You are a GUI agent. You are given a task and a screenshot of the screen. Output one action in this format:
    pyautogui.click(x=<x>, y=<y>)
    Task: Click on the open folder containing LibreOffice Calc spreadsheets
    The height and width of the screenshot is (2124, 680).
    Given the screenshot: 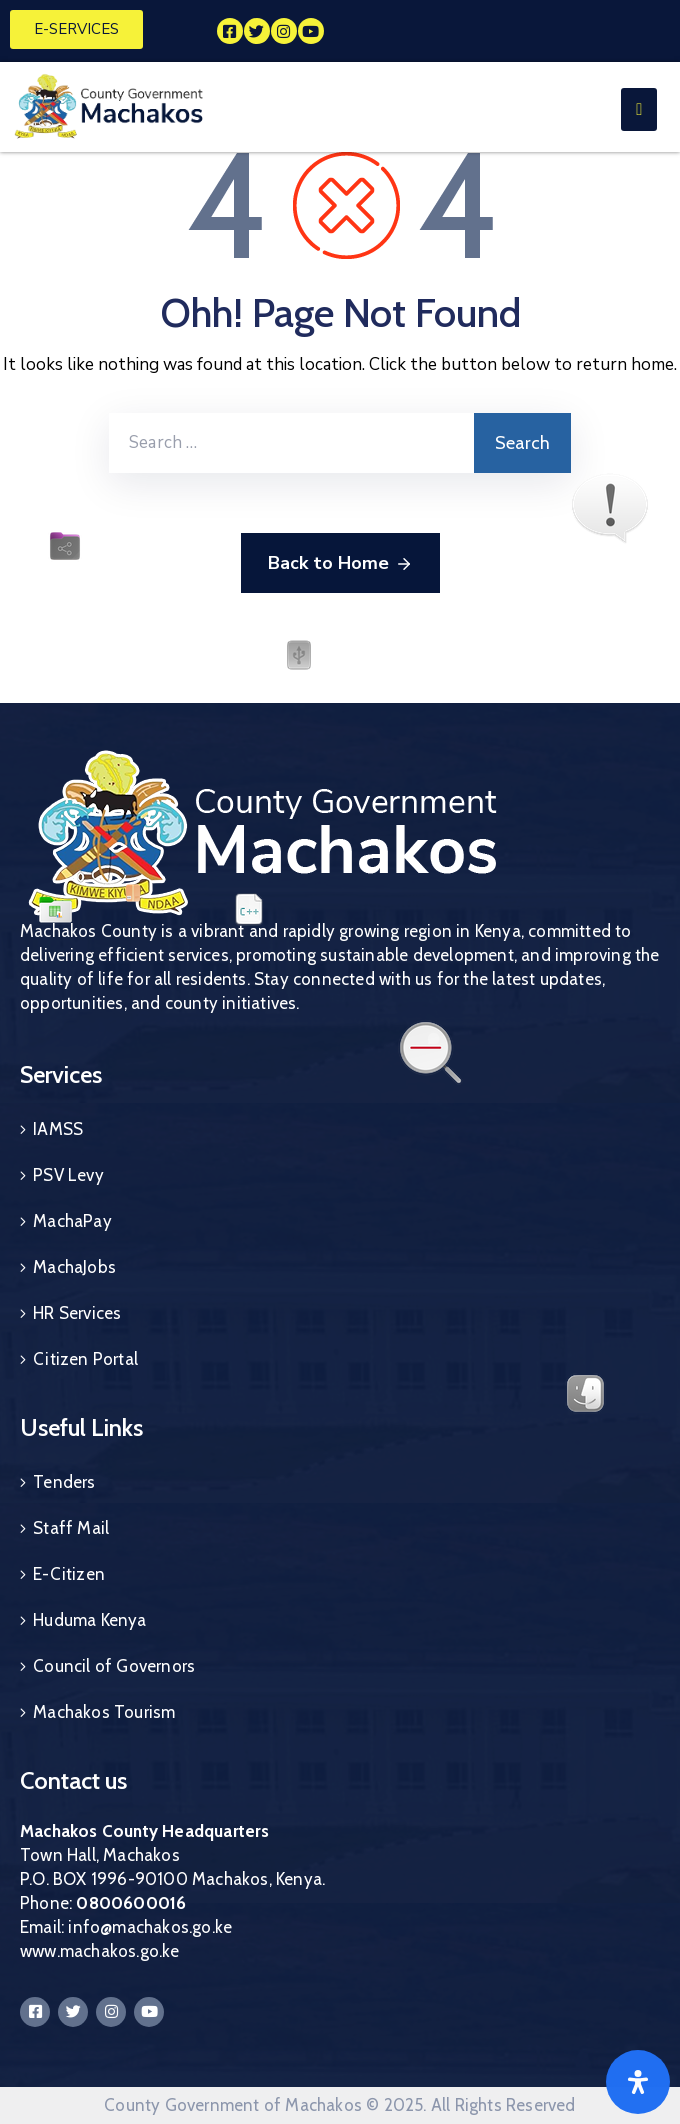 What is the action you would take?
    pyautogui.click(x=55, y=910)
    